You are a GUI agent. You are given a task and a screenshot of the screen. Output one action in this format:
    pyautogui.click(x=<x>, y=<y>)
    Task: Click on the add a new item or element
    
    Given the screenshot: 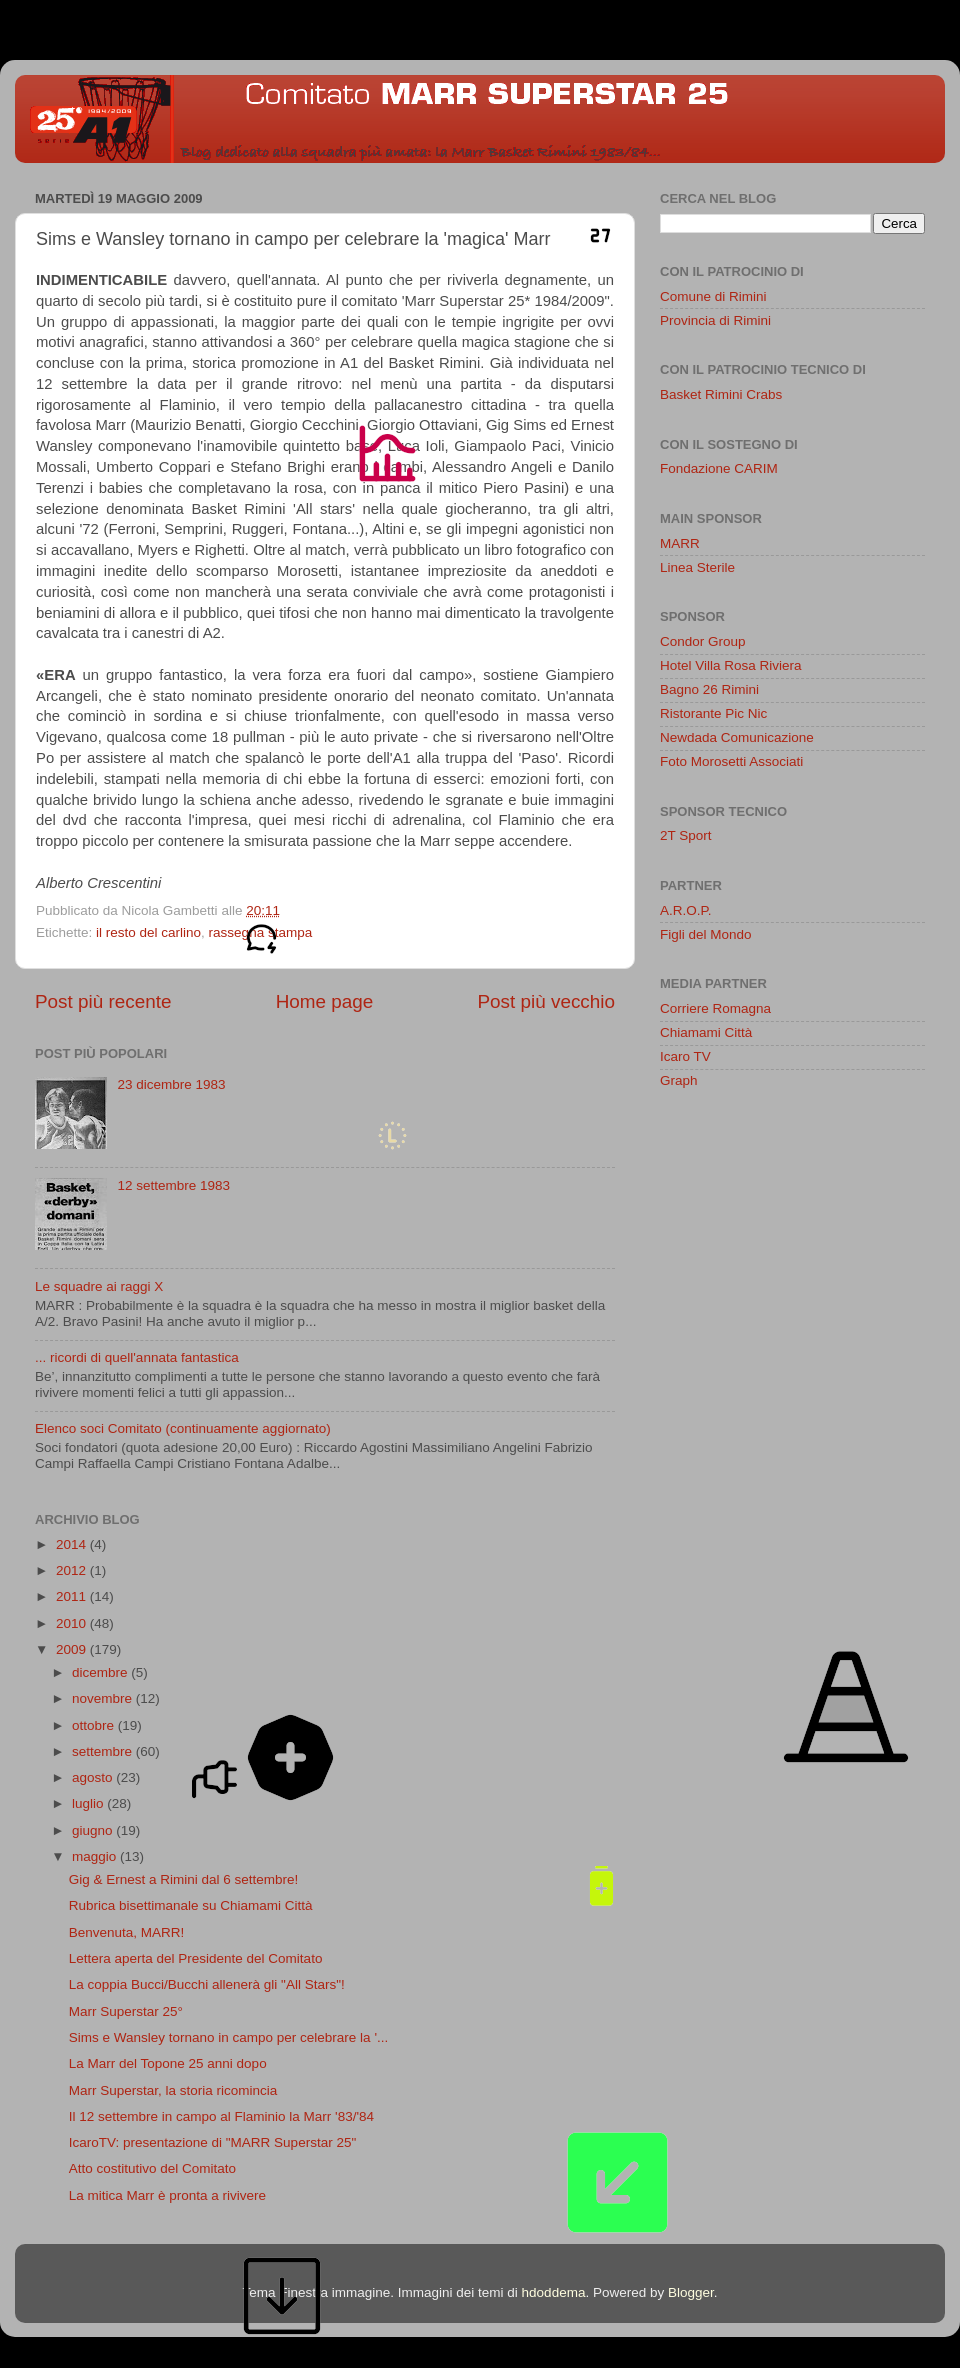 What is the action you would take?
    pyautogui.click(x=290, y=1757)
    